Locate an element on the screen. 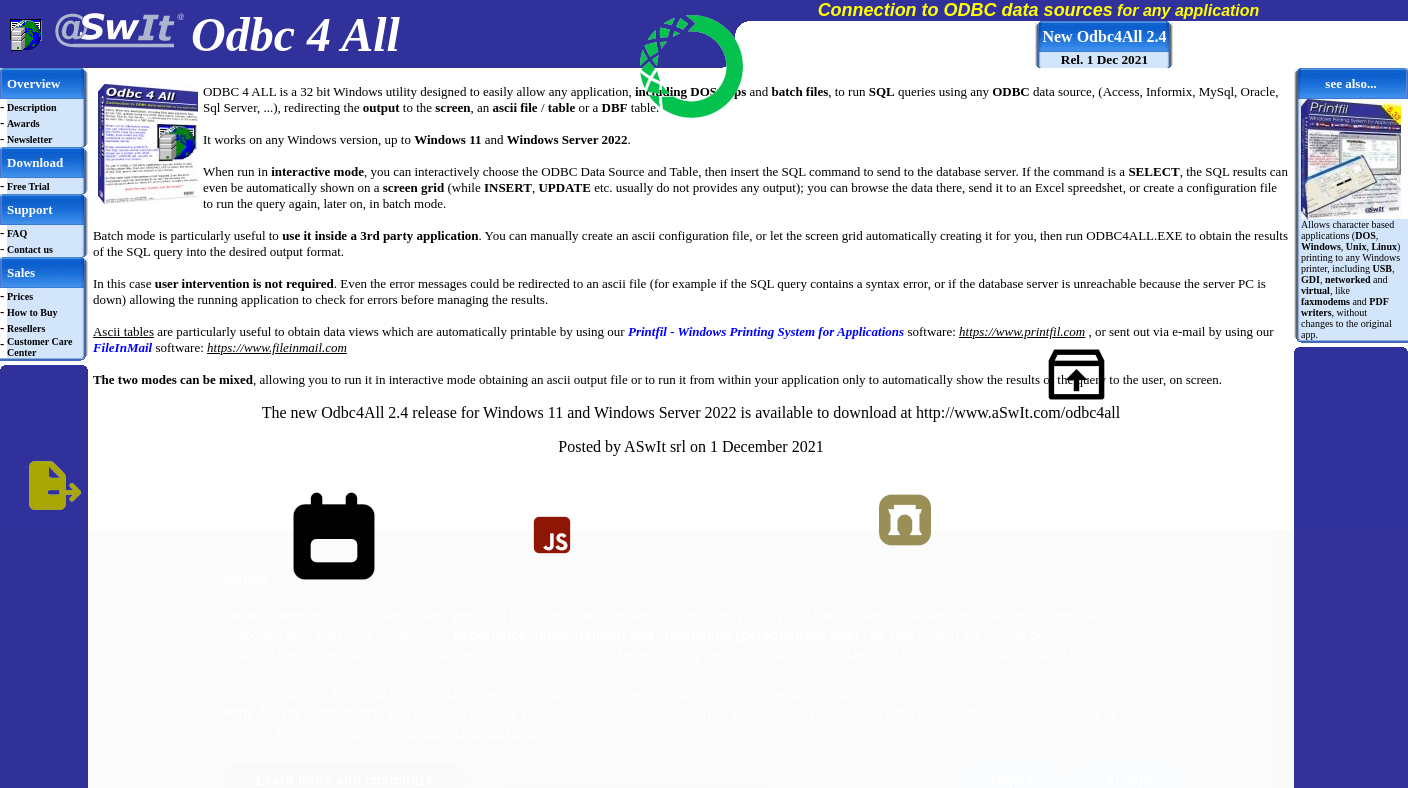 Image resolution: width=1408 pixels, height=788 pixels. unarchive a message or item from inbox is located at coordinates (1076, 374).